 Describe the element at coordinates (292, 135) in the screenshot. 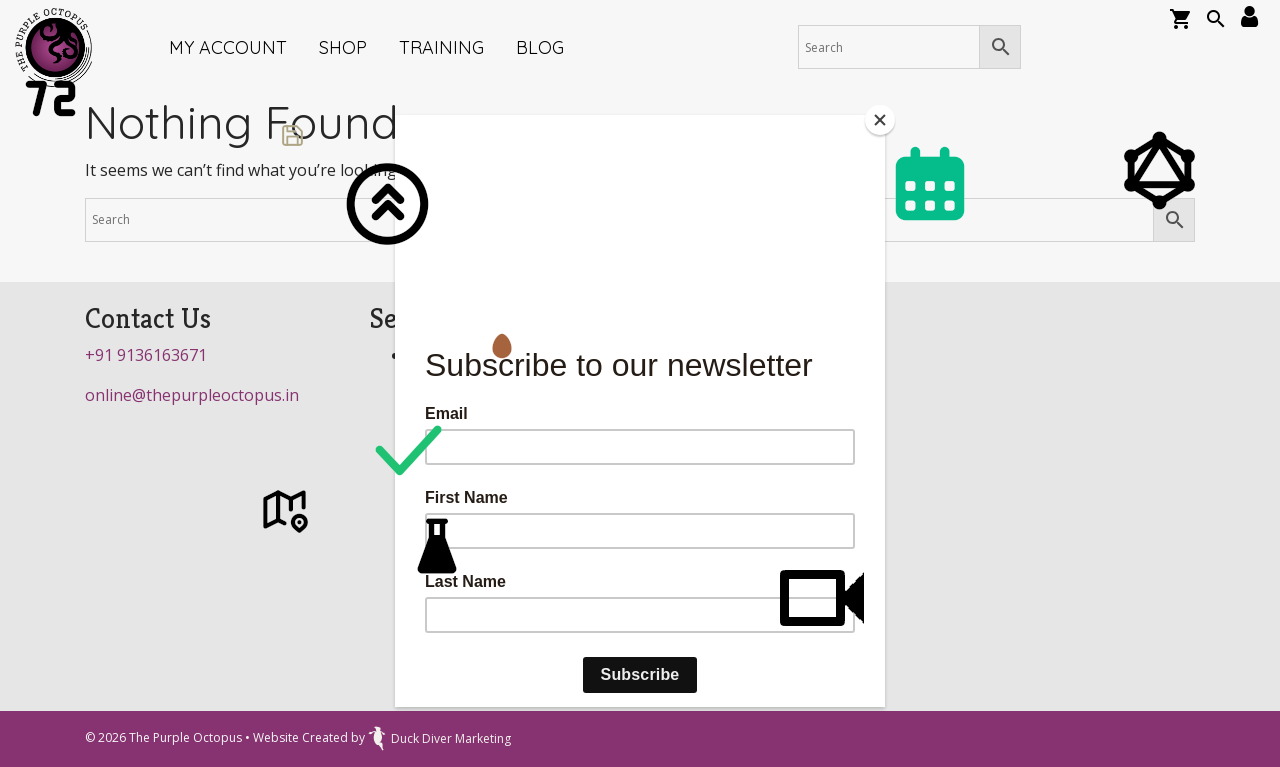

I see `save current file or document` at that location.